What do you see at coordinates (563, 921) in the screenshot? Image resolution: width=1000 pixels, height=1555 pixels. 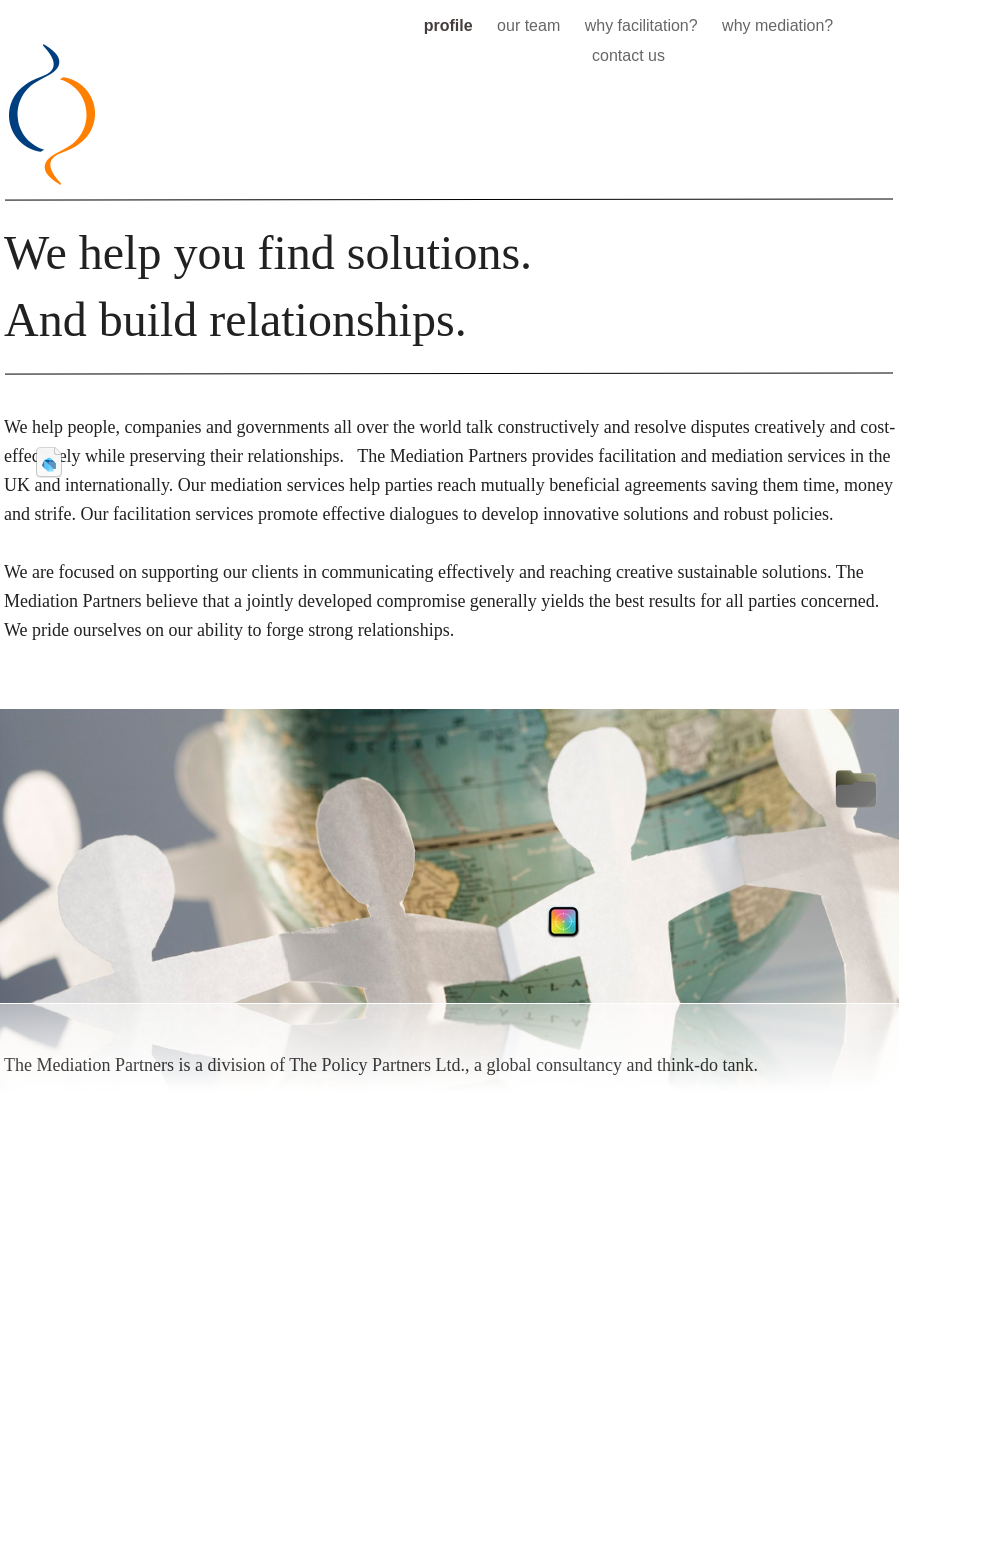 I see `calibrate display color and settings` at bounding box center [563, 921].